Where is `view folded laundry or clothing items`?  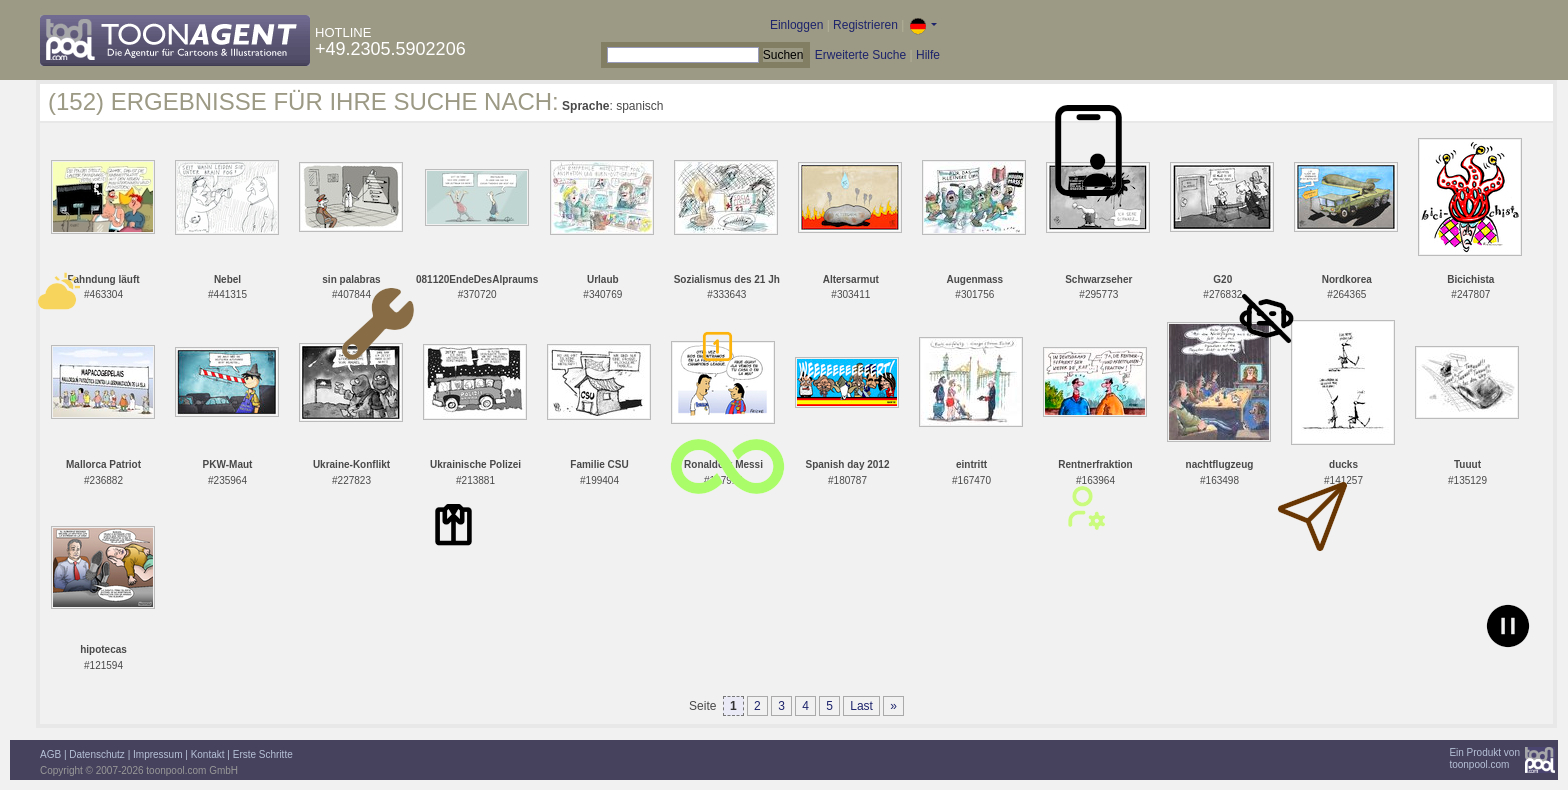
view folded laundry or clothing items is located at coordinates (453, 525).